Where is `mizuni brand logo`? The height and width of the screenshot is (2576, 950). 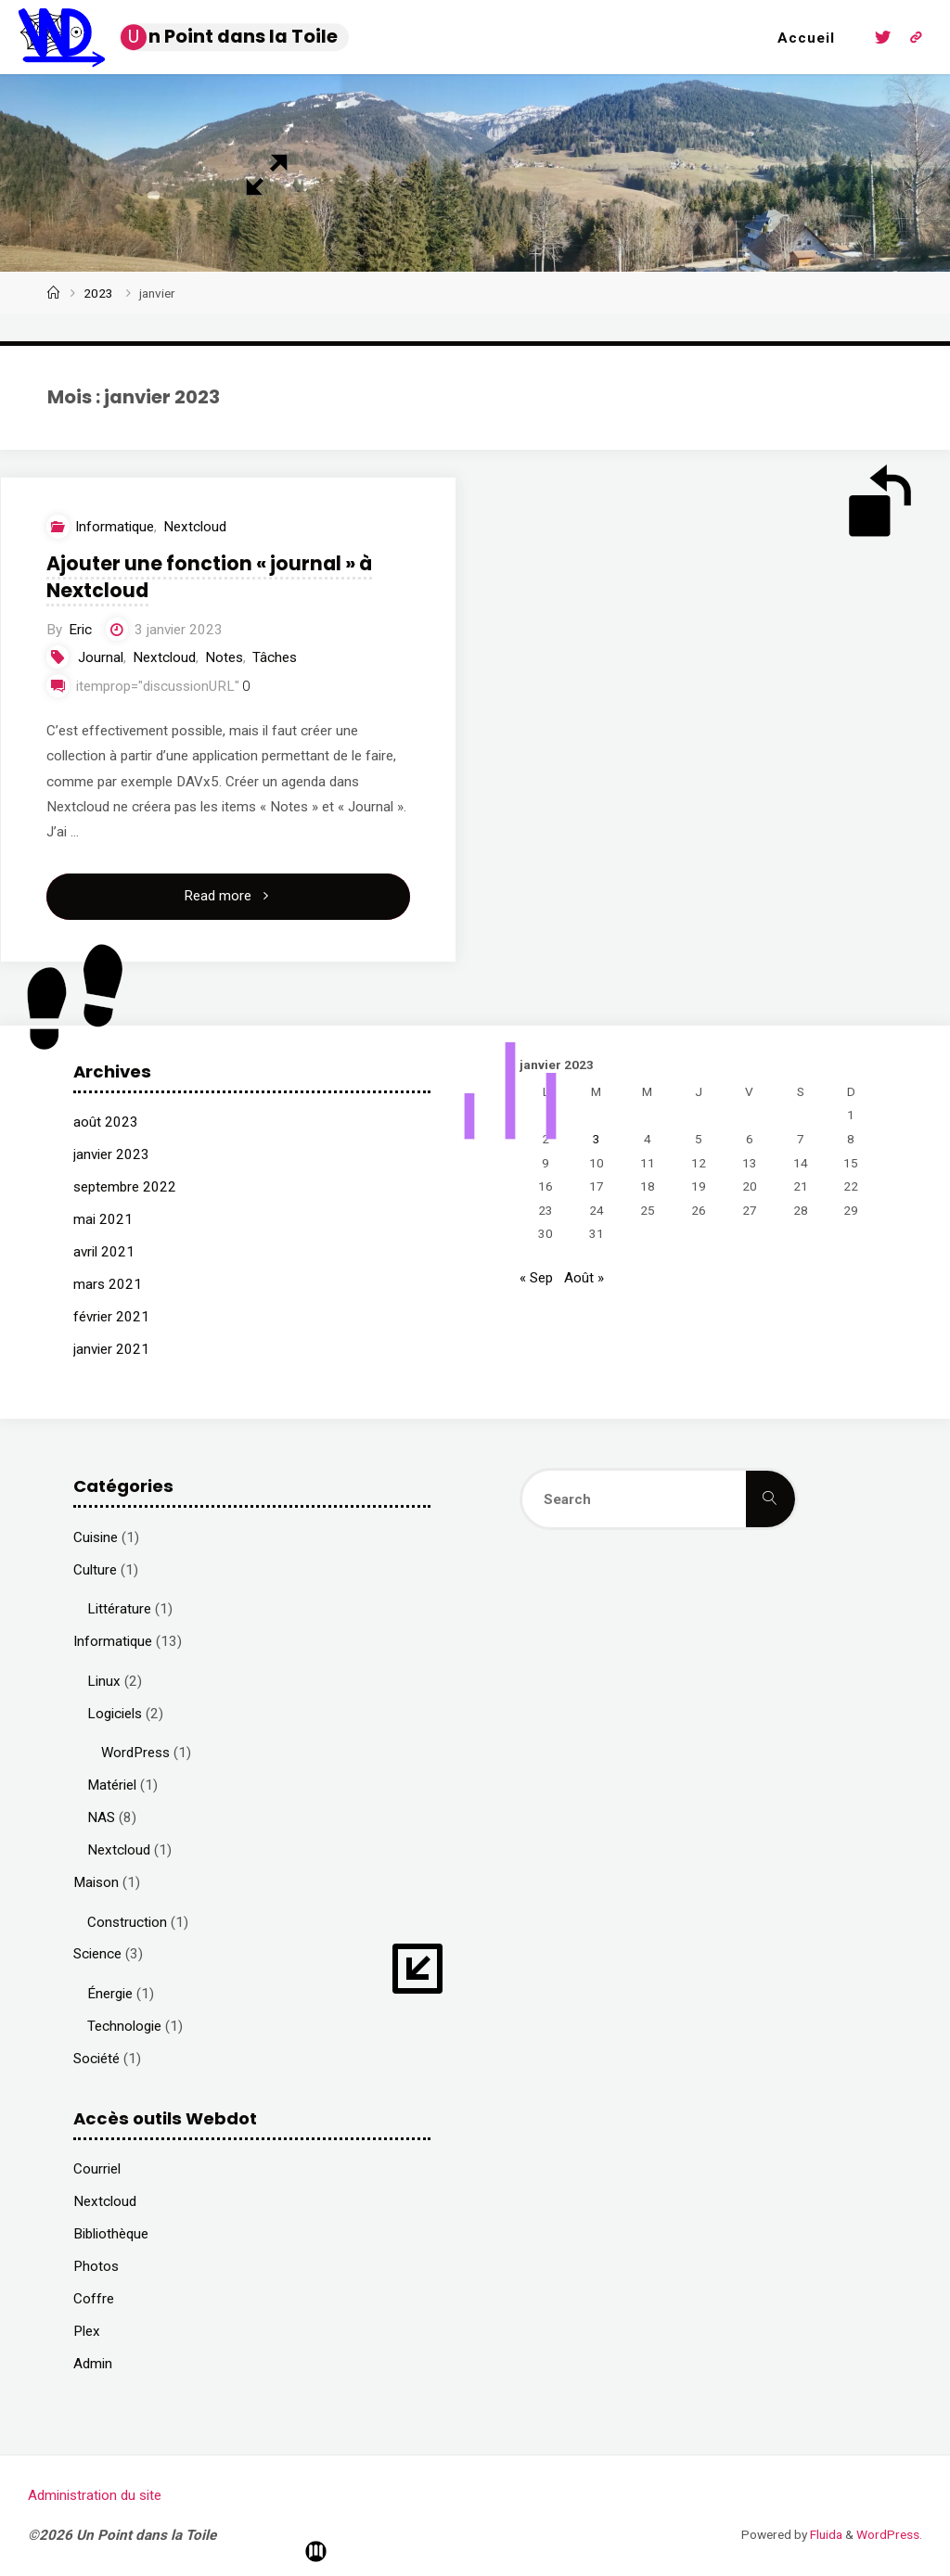 mizuni brand logo is located at coordinates (315, 2551).